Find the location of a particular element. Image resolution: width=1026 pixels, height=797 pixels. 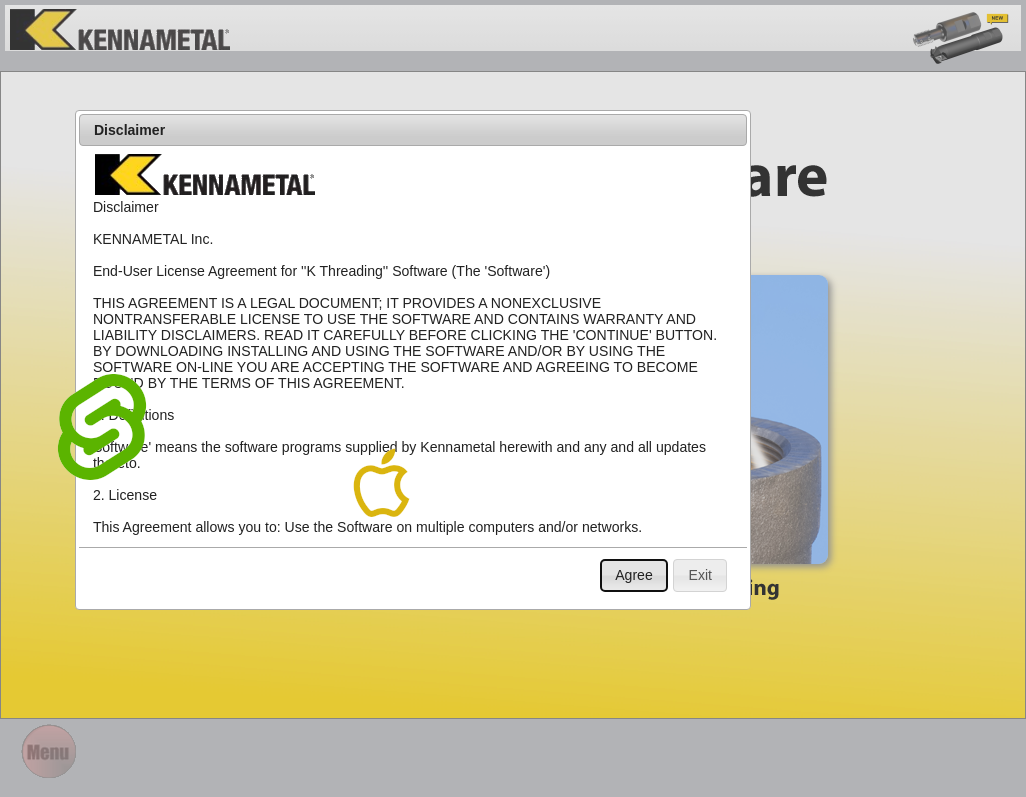

apple company logo is located at coordinates (383, 483).